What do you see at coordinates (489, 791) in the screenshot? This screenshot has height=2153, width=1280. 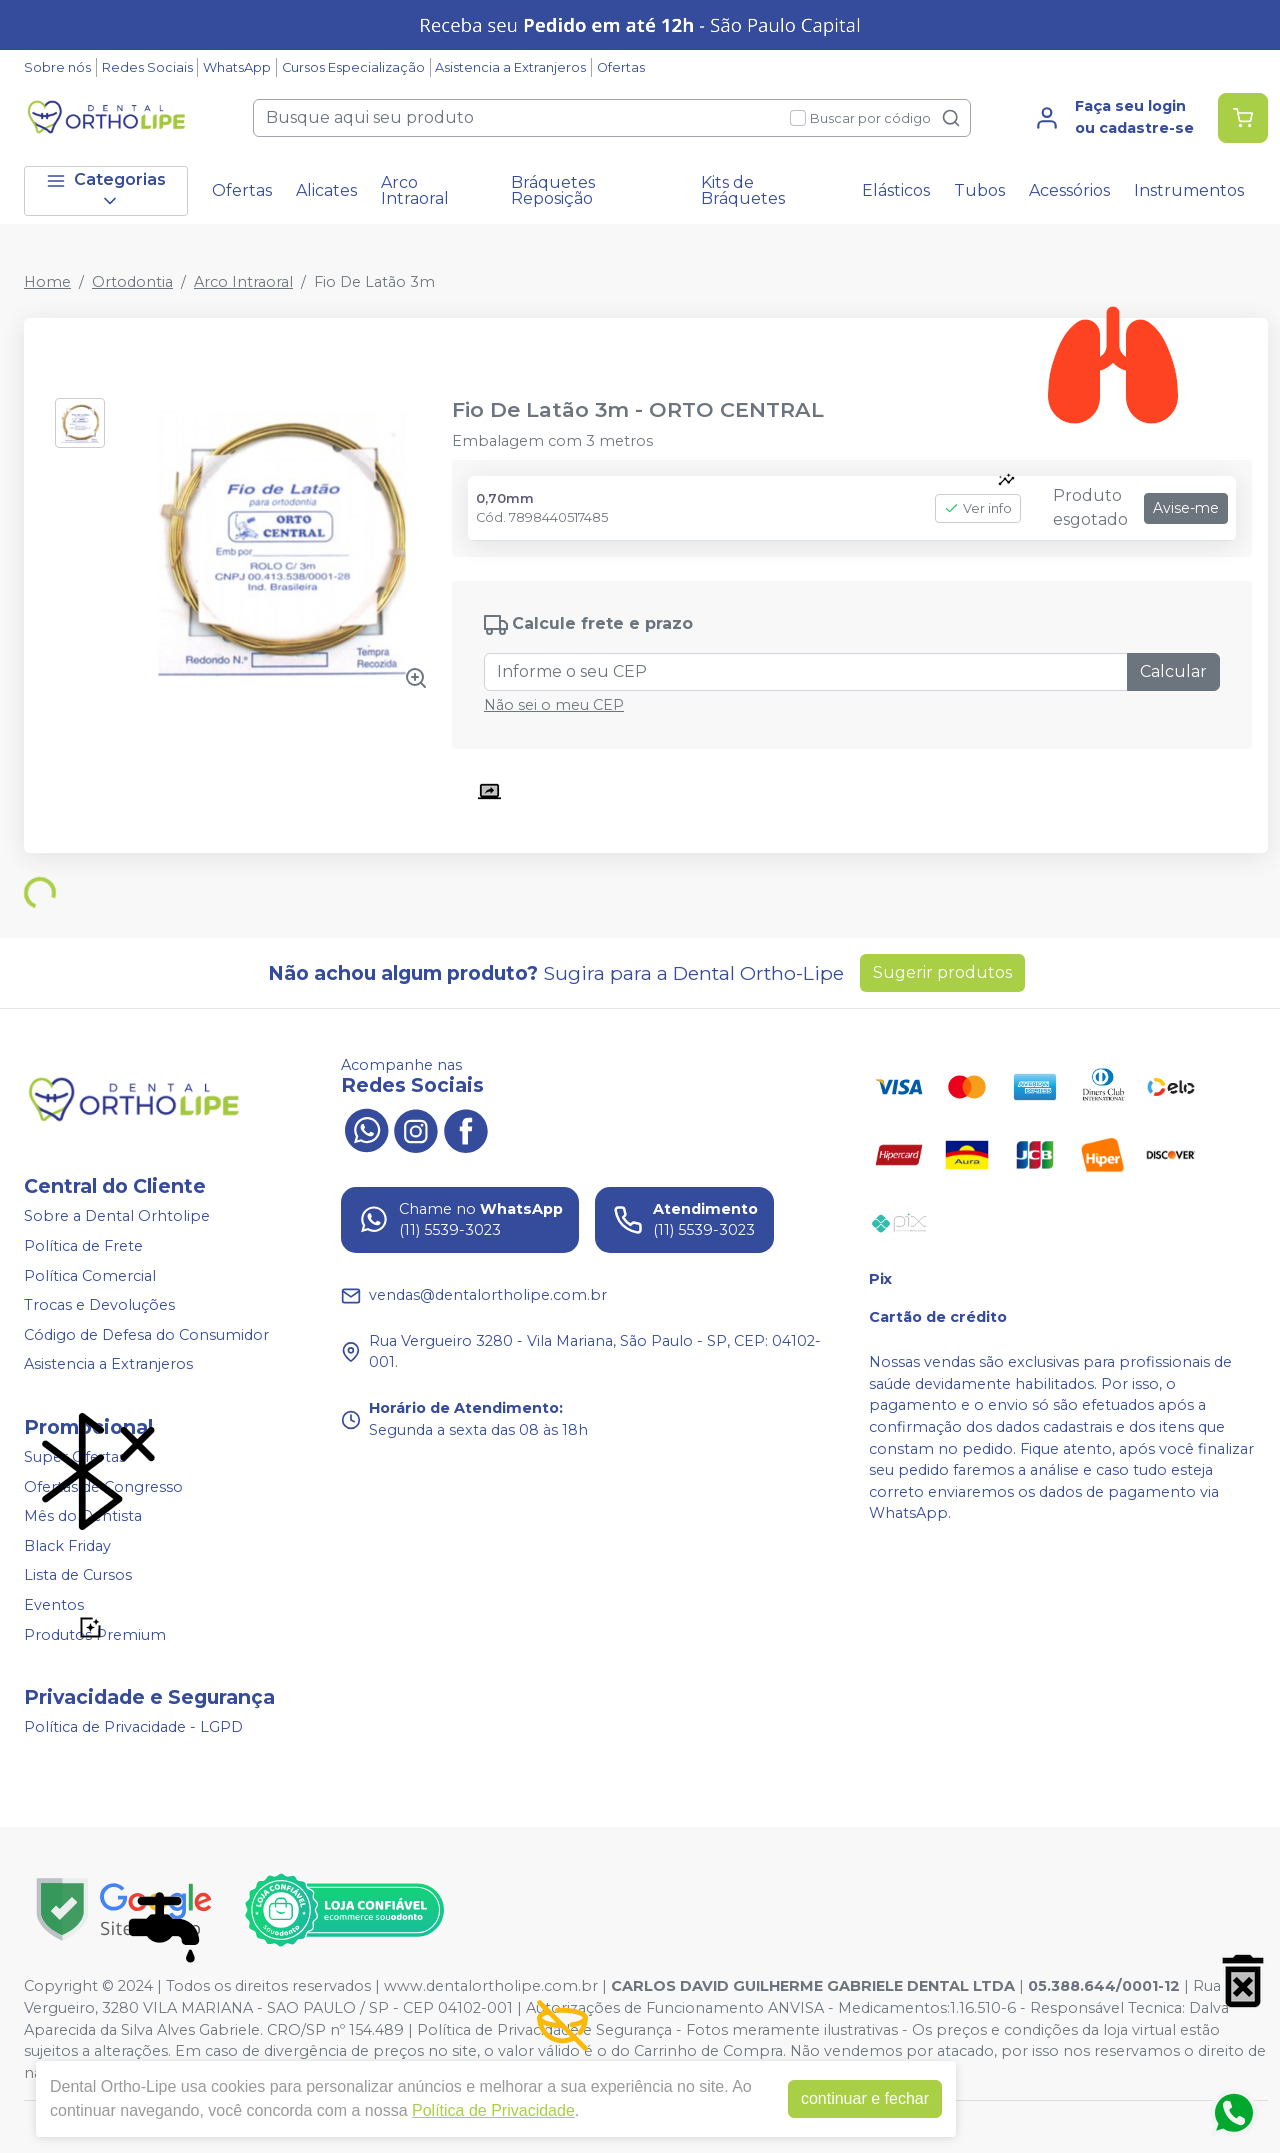 I see `start sharing your screen` at bounding box center [489, 791].